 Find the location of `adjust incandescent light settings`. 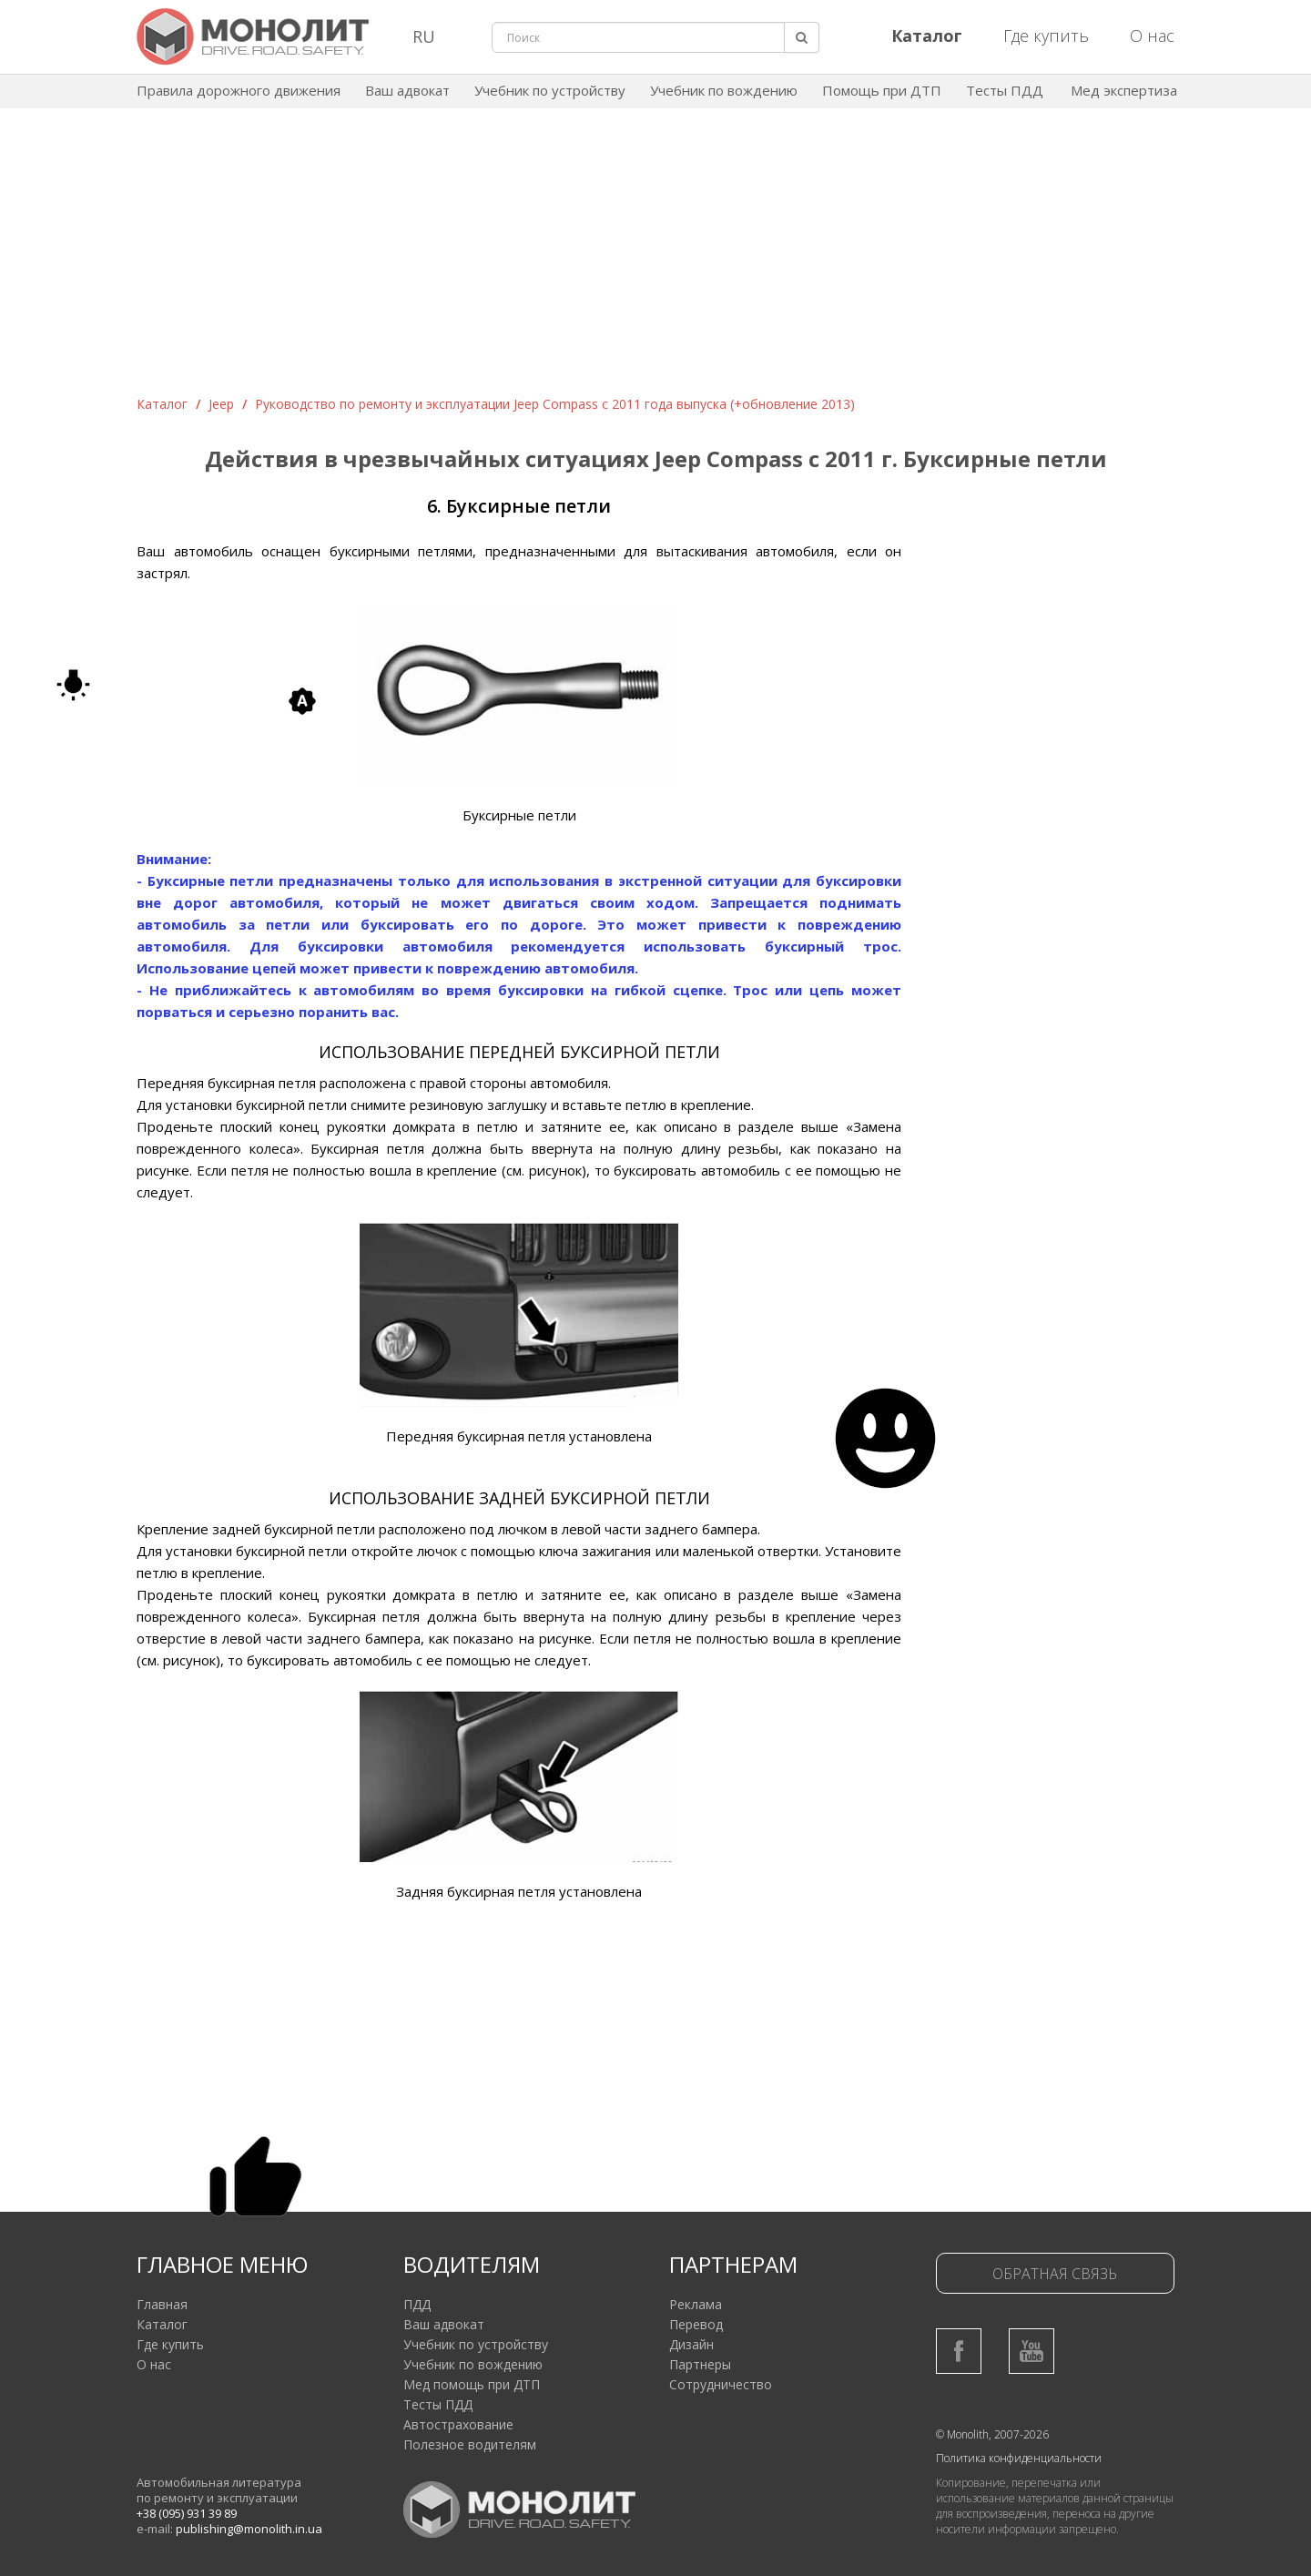

adjust incandescent light settings is located at coordinates (73, 684).